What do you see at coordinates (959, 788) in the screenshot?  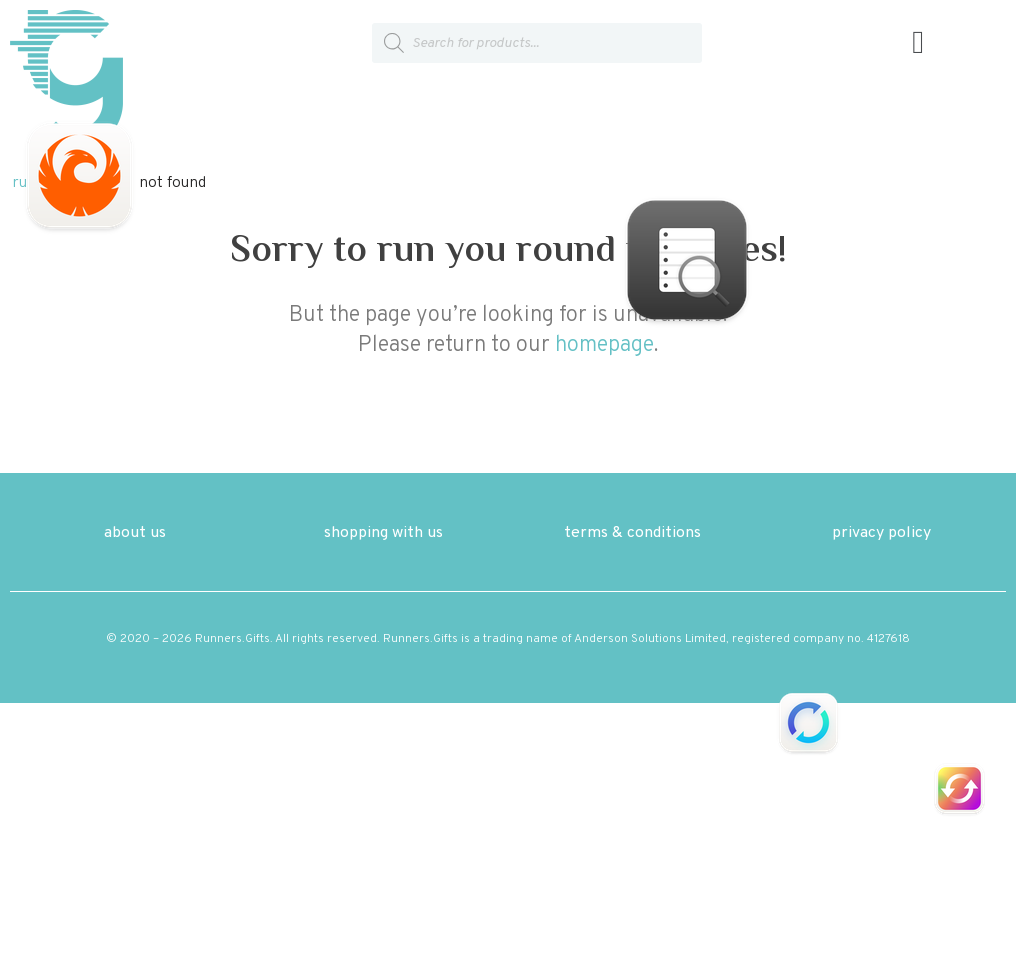 I see `open switcheroo image converter app` at bounding box center [959, 788].